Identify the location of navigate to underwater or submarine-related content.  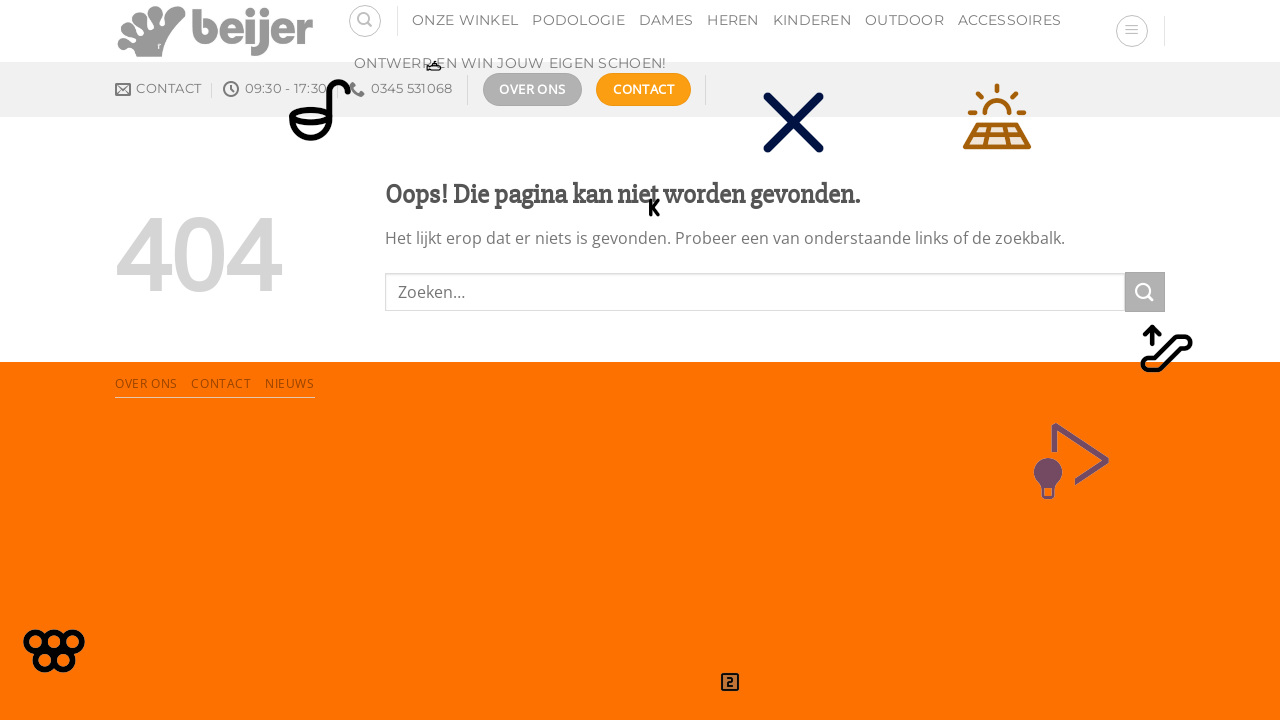
(433, 66).